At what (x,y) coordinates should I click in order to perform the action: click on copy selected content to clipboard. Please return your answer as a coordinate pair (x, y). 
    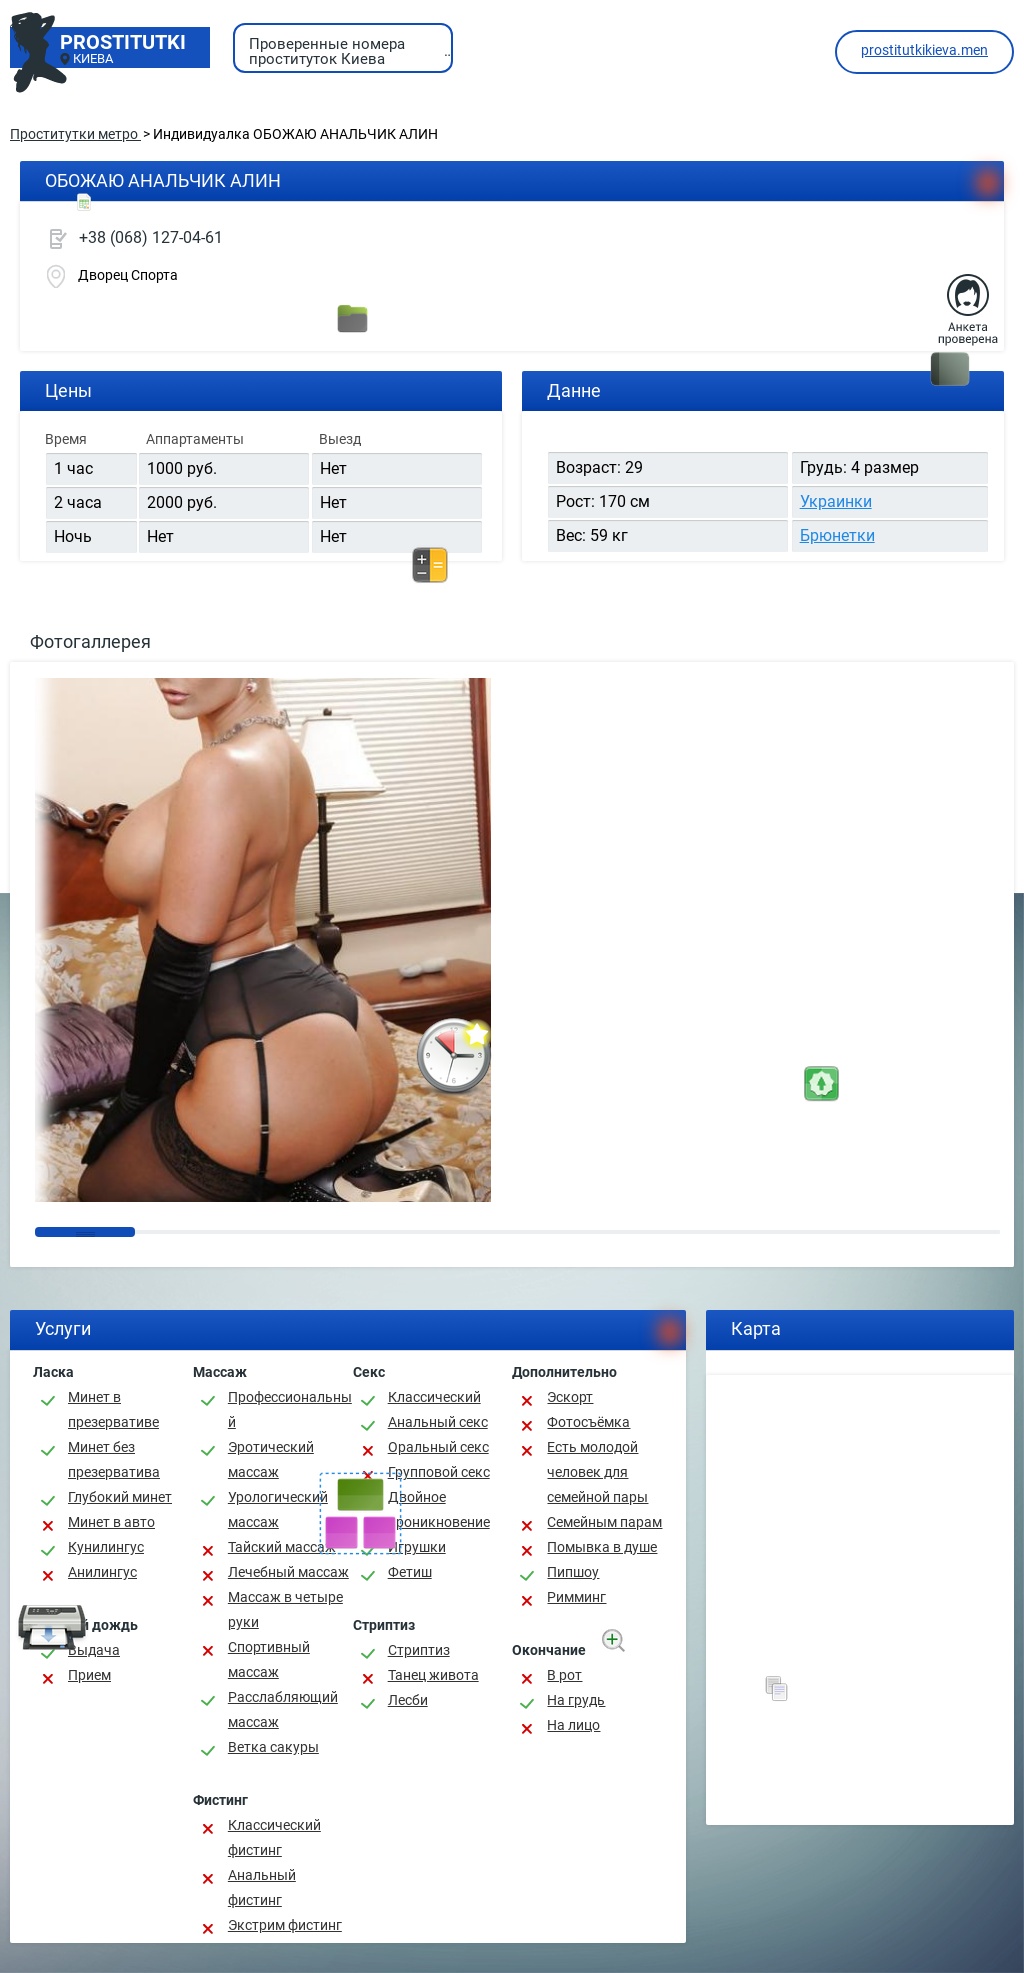
    Looking at the image, I should click on (776, 1688).